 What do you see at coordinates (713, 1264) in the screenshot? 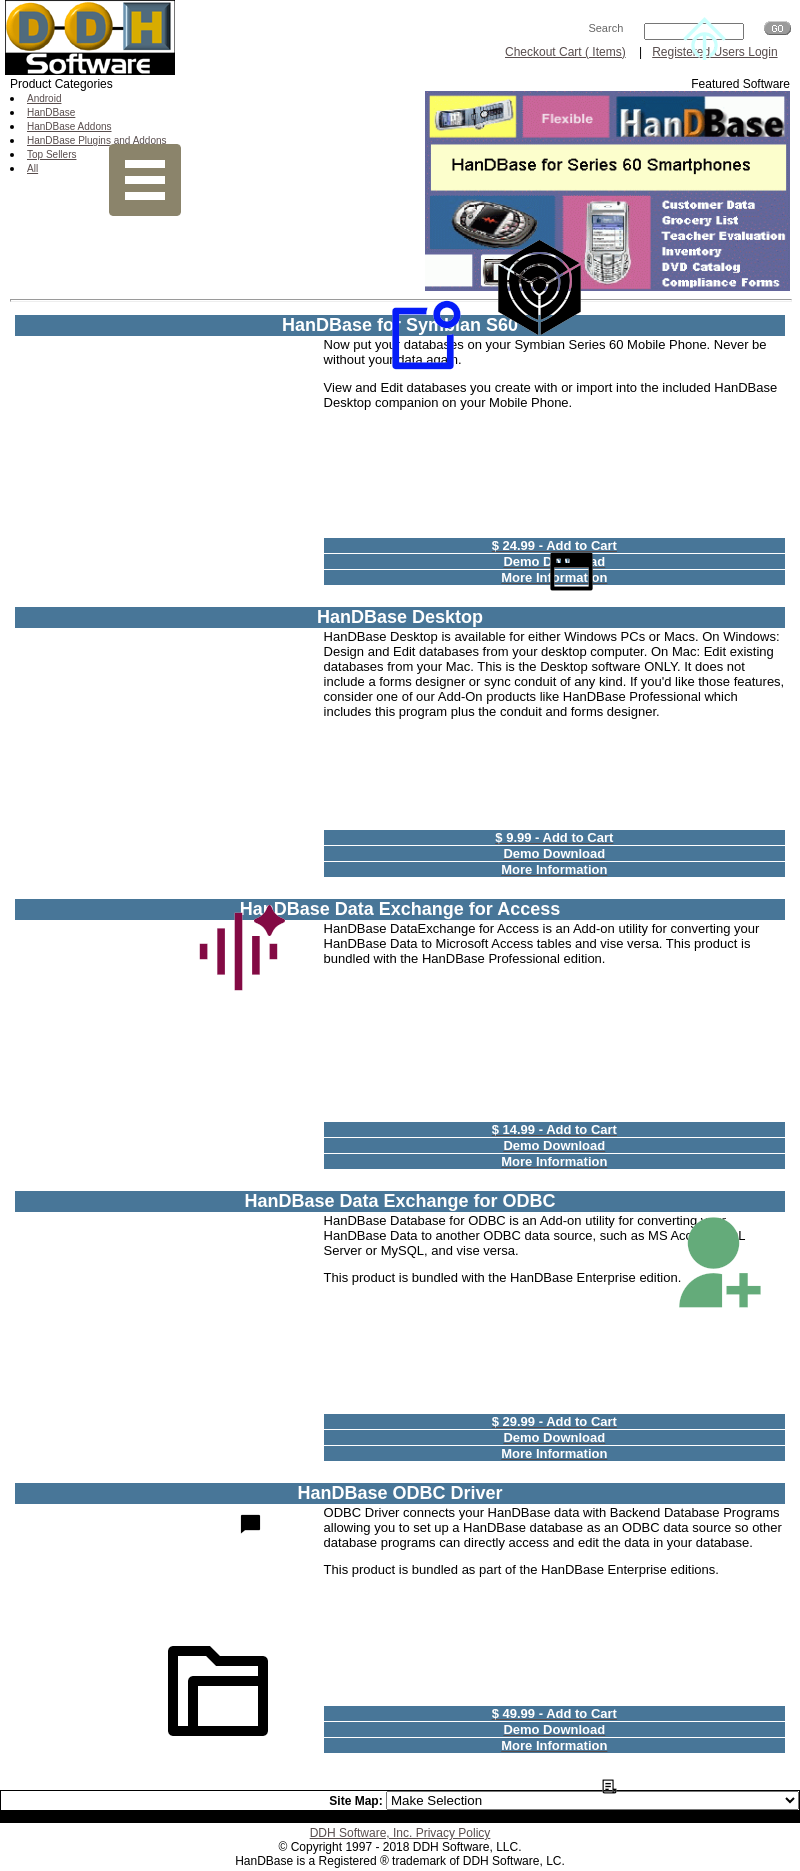
I see `add a new user or contact` at bounding box center [713, 1264].